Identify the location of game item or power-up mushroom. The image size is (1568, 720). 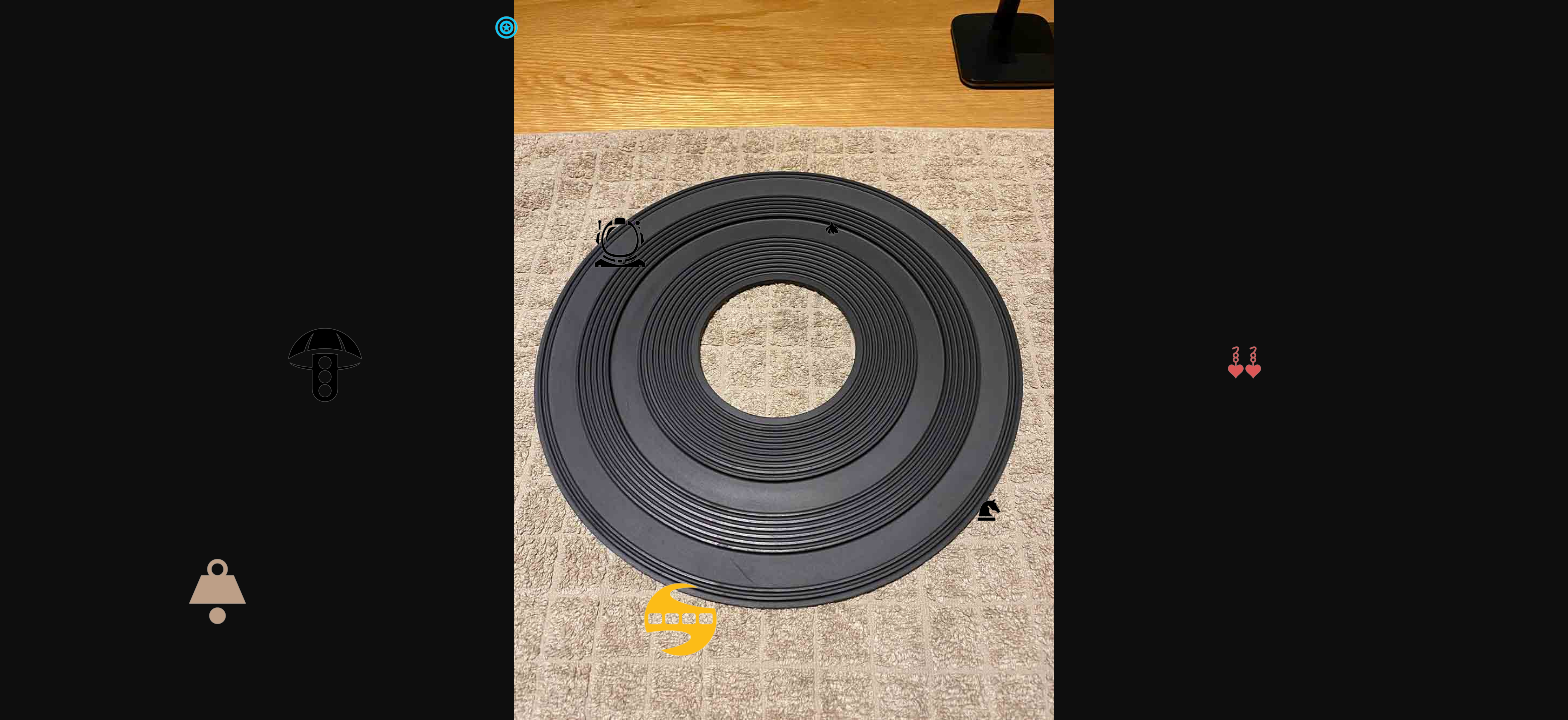
(325, 365).